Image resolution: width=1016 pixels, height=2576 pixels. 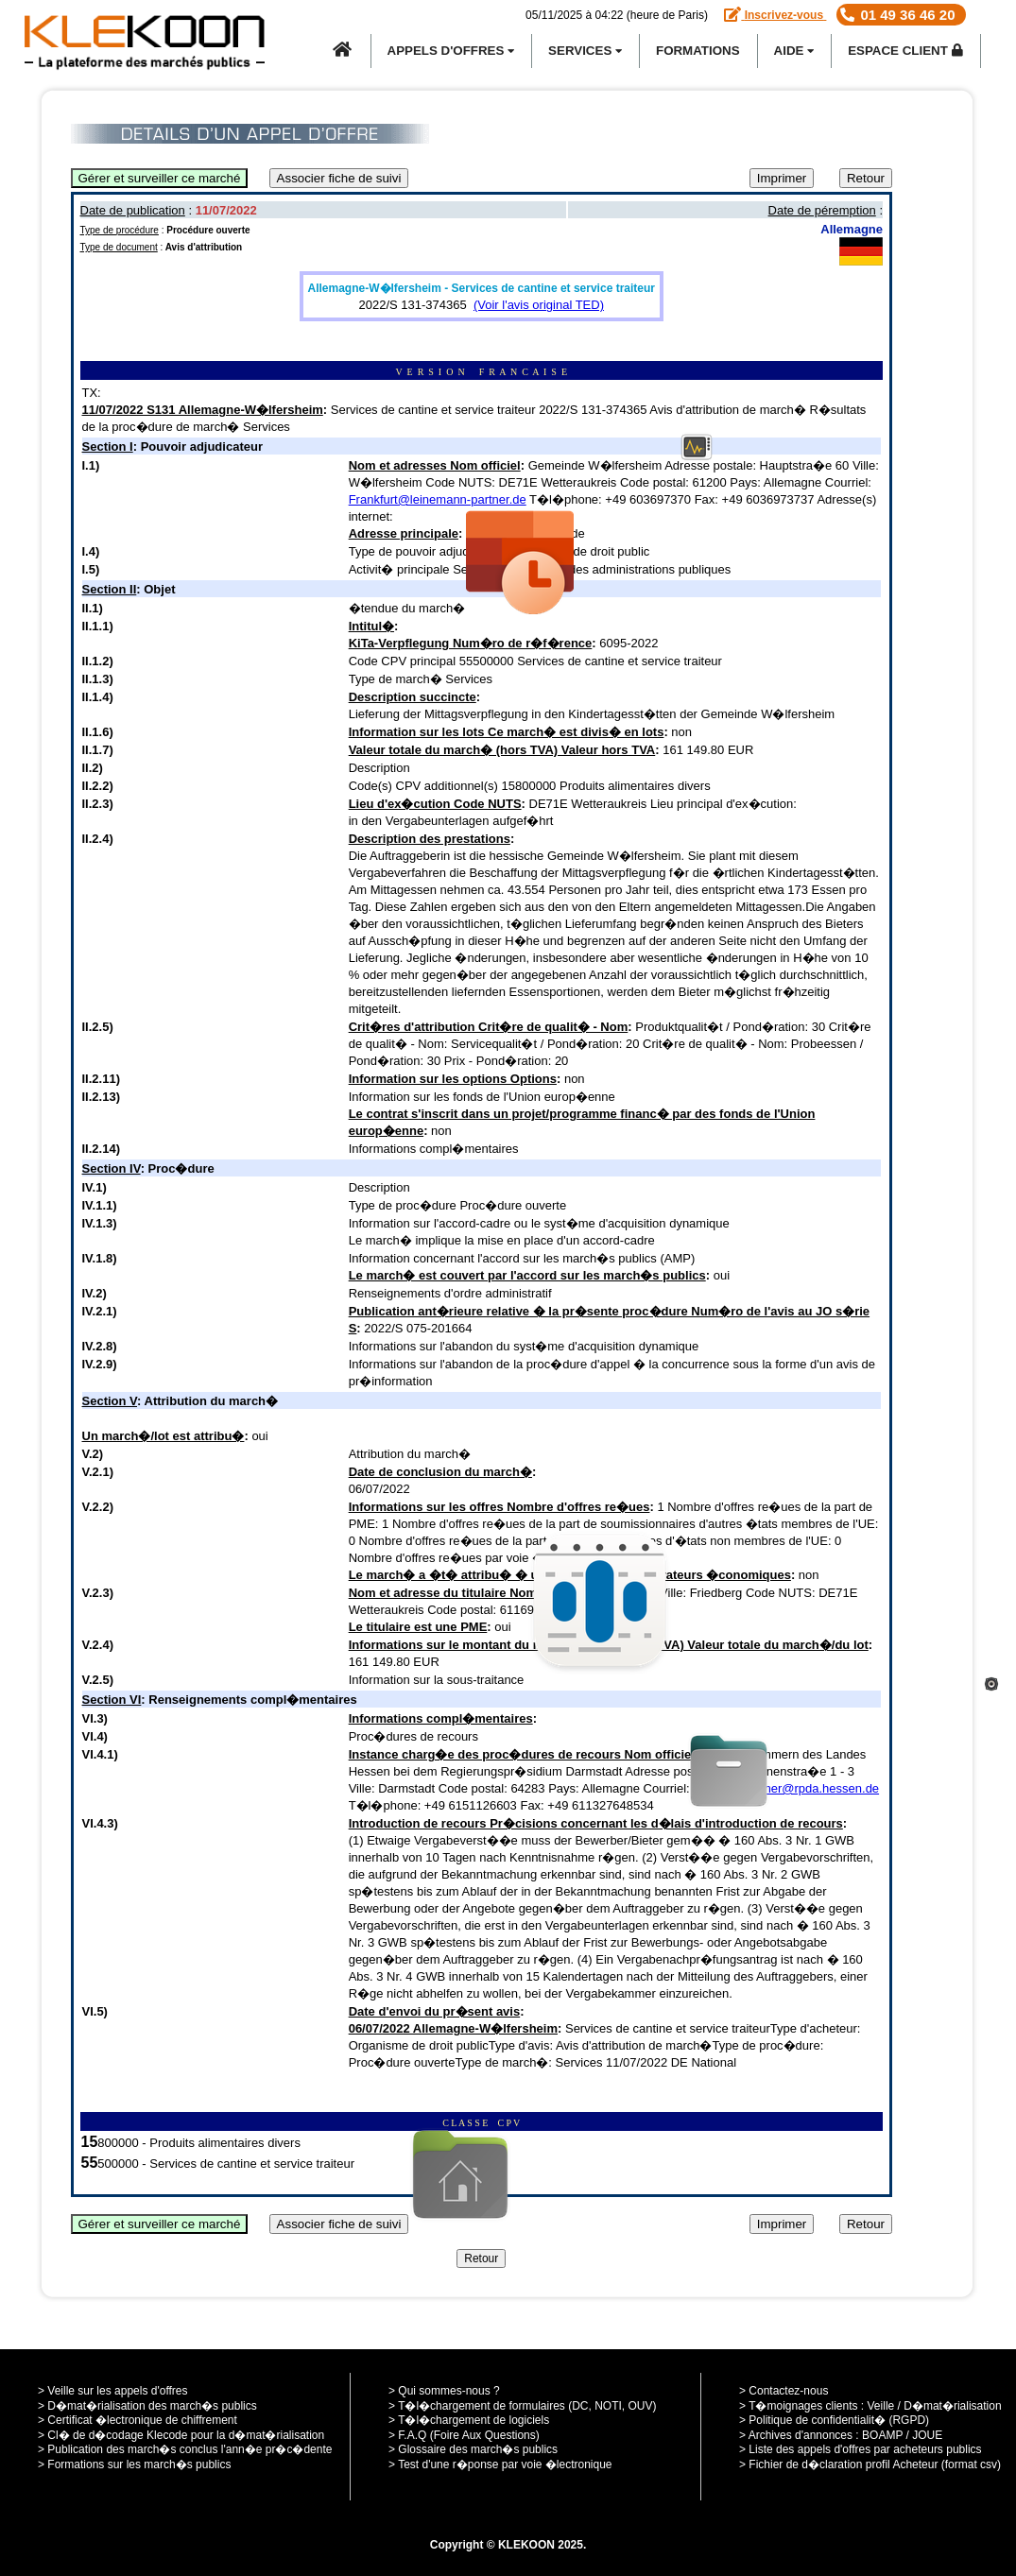 What do you see at coordinates (697, 447) in the screenshot?
I see `open system monitor application` at bounding box center [697, 447].